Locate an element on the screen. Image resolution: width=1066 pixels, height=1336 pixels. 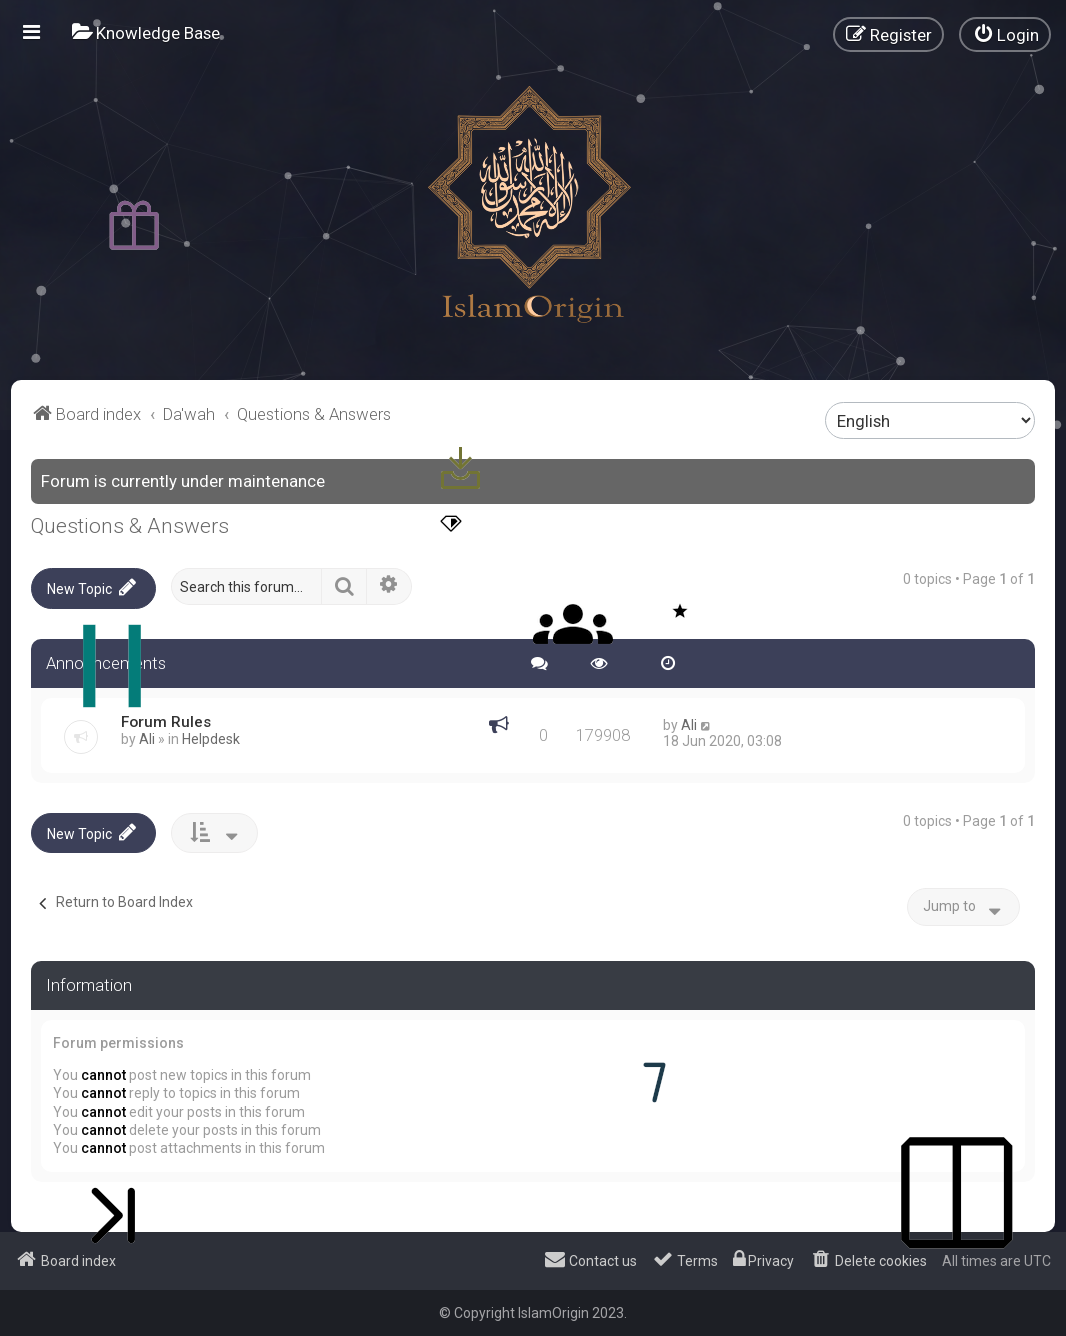
split editor view horizontally is located at coordinates (952, 1188).